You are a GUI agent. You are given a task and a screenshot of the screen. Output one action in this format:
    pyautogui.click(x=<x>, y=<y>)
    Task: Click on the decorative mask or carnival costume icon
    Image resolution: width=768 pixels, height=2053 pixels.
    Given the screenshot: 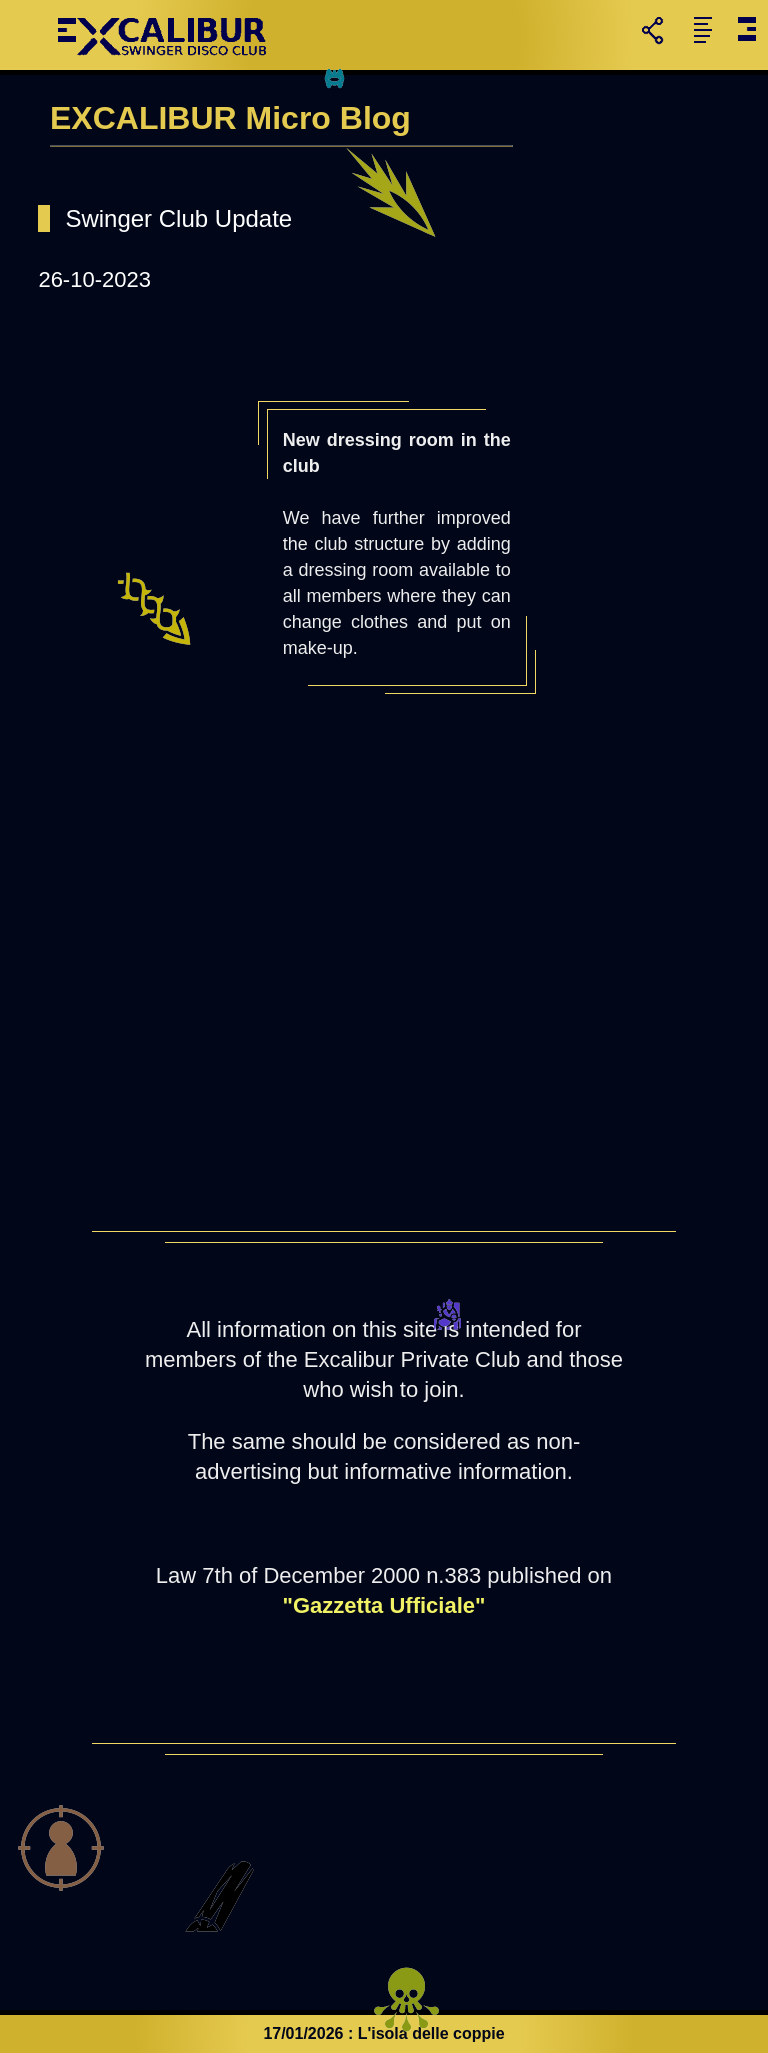 What is the action you would take?
    pyautogui.click(x=334, y=78)
    